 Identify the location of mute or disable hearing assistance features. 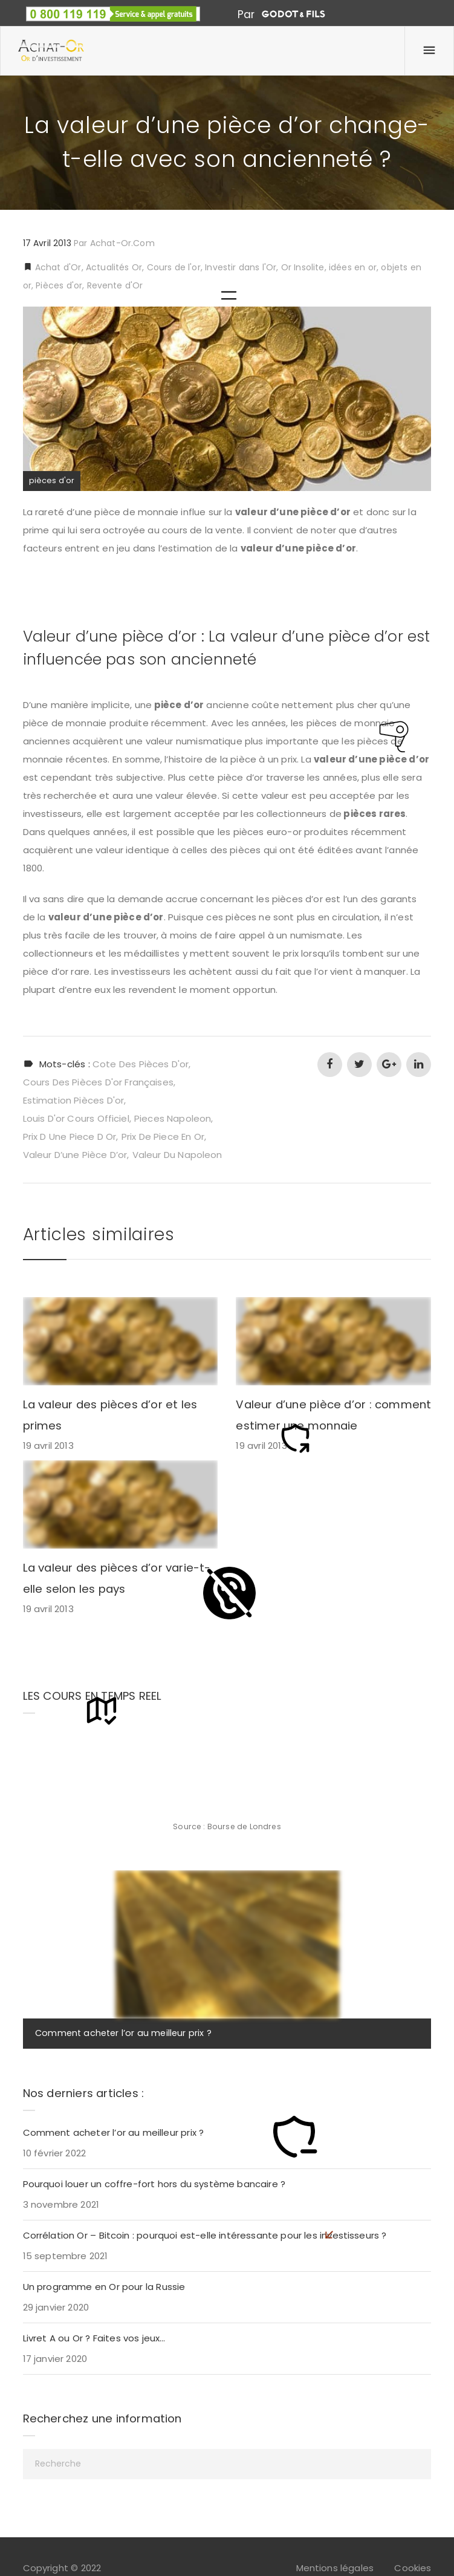
(229, 1593).